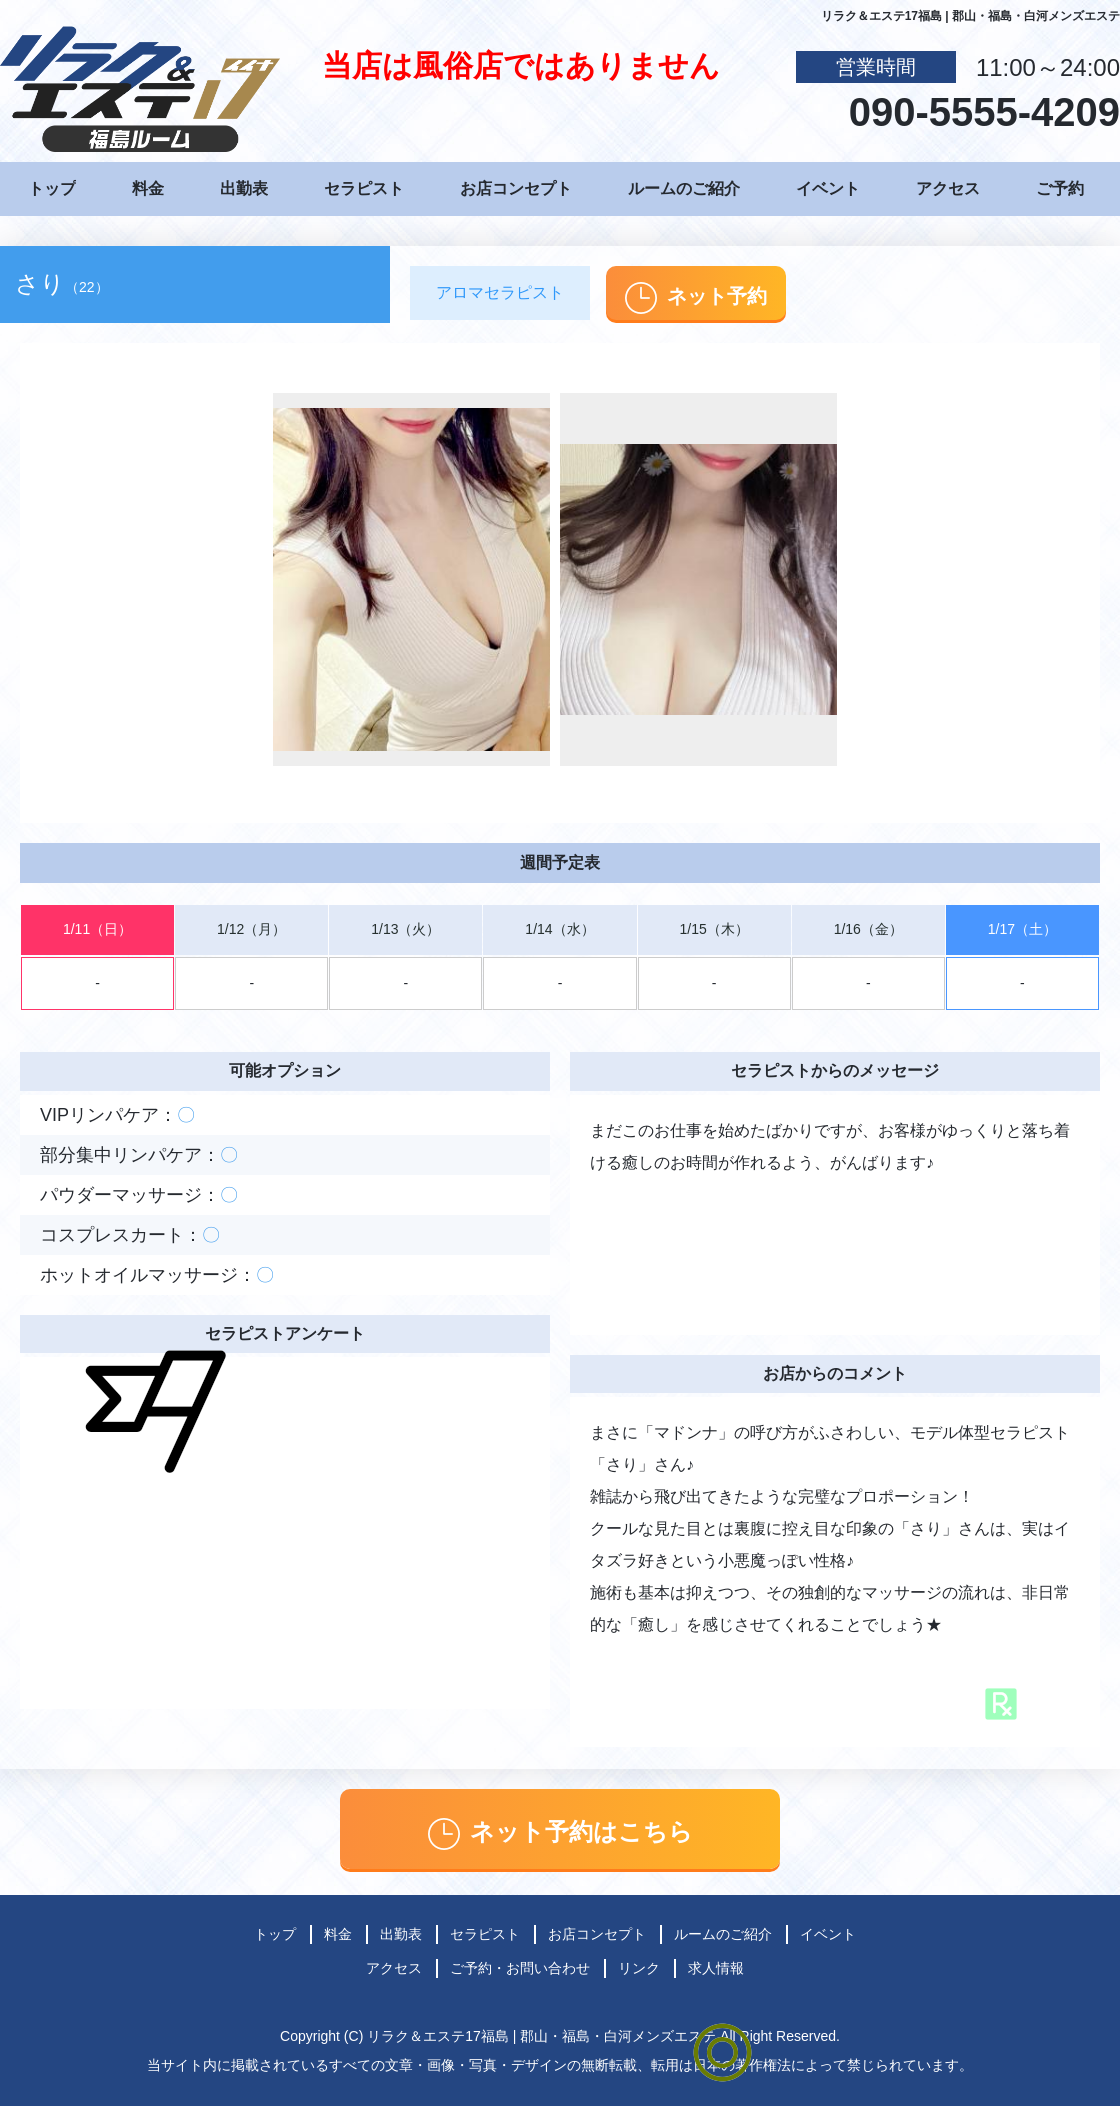  What do you see at coordinates (154, 1406) in the screenshot?
I see `flag or bookmark an item` at bounding box center [154, 1406].